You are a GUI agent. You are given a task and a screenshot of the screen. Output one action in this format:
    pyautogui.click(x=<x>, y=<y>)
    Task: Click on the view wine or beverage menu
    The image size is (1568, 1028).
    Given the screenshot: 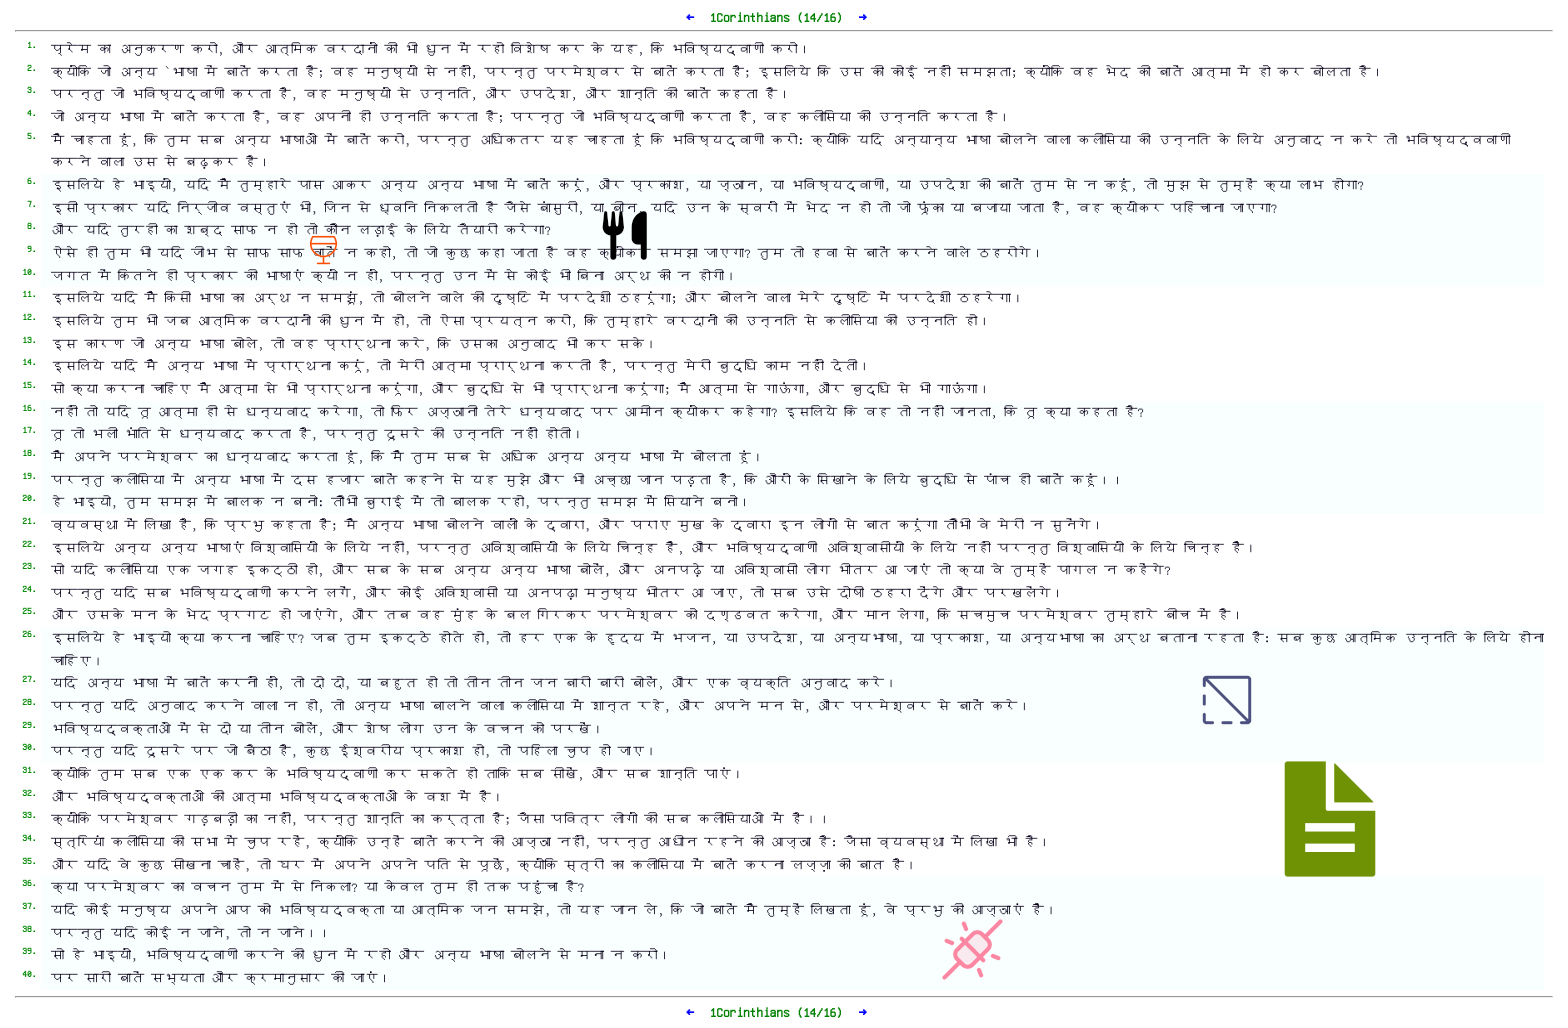 What is the action you would take?
    pyautogui.click(x=323, y=249)
    